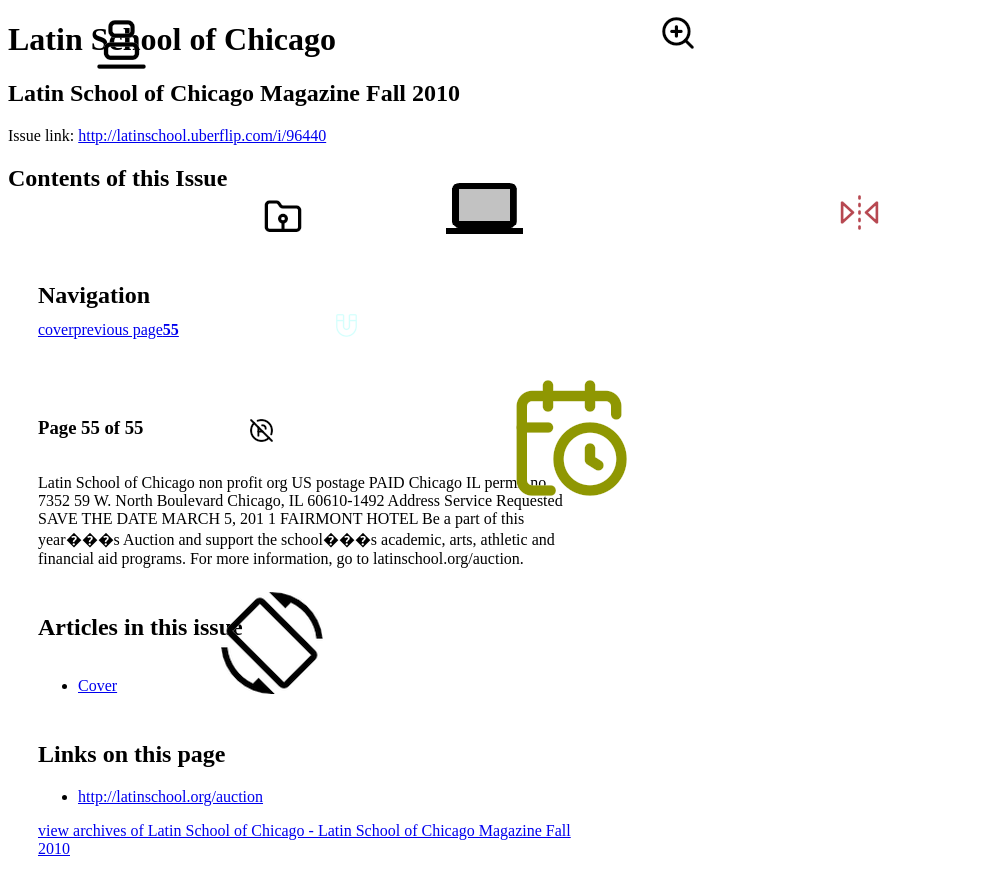 The height and width of the screenshot is (888, 998). Describe the element at coordinates (121, 44) in the screenshot. I see `align objects to the bottom edge` at that location.